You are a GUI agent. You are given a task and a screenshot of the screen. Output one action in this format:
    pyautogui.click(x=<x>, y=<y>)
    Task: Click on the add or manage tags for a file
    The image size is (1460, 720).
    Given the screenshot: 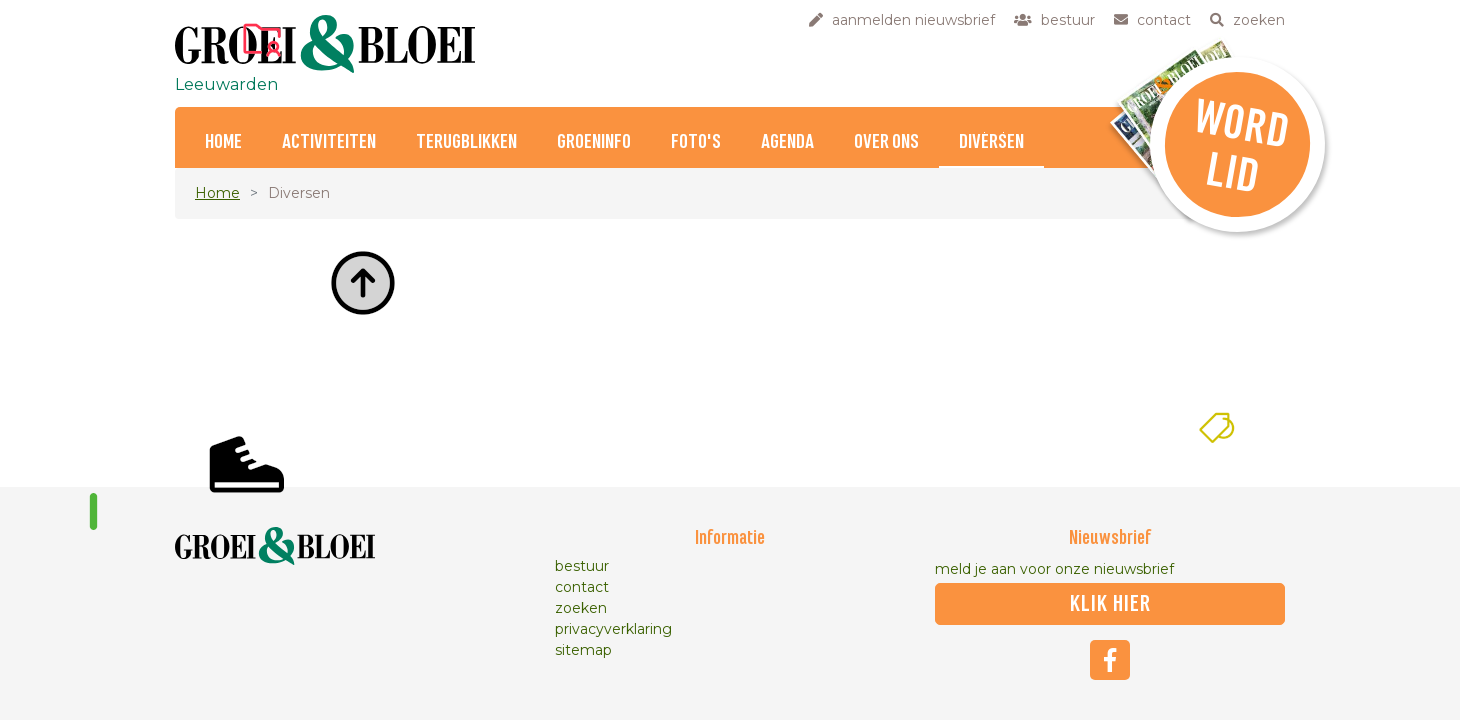 What is the action you would take?
    pyautogui.click(x=1216, y=427)
    